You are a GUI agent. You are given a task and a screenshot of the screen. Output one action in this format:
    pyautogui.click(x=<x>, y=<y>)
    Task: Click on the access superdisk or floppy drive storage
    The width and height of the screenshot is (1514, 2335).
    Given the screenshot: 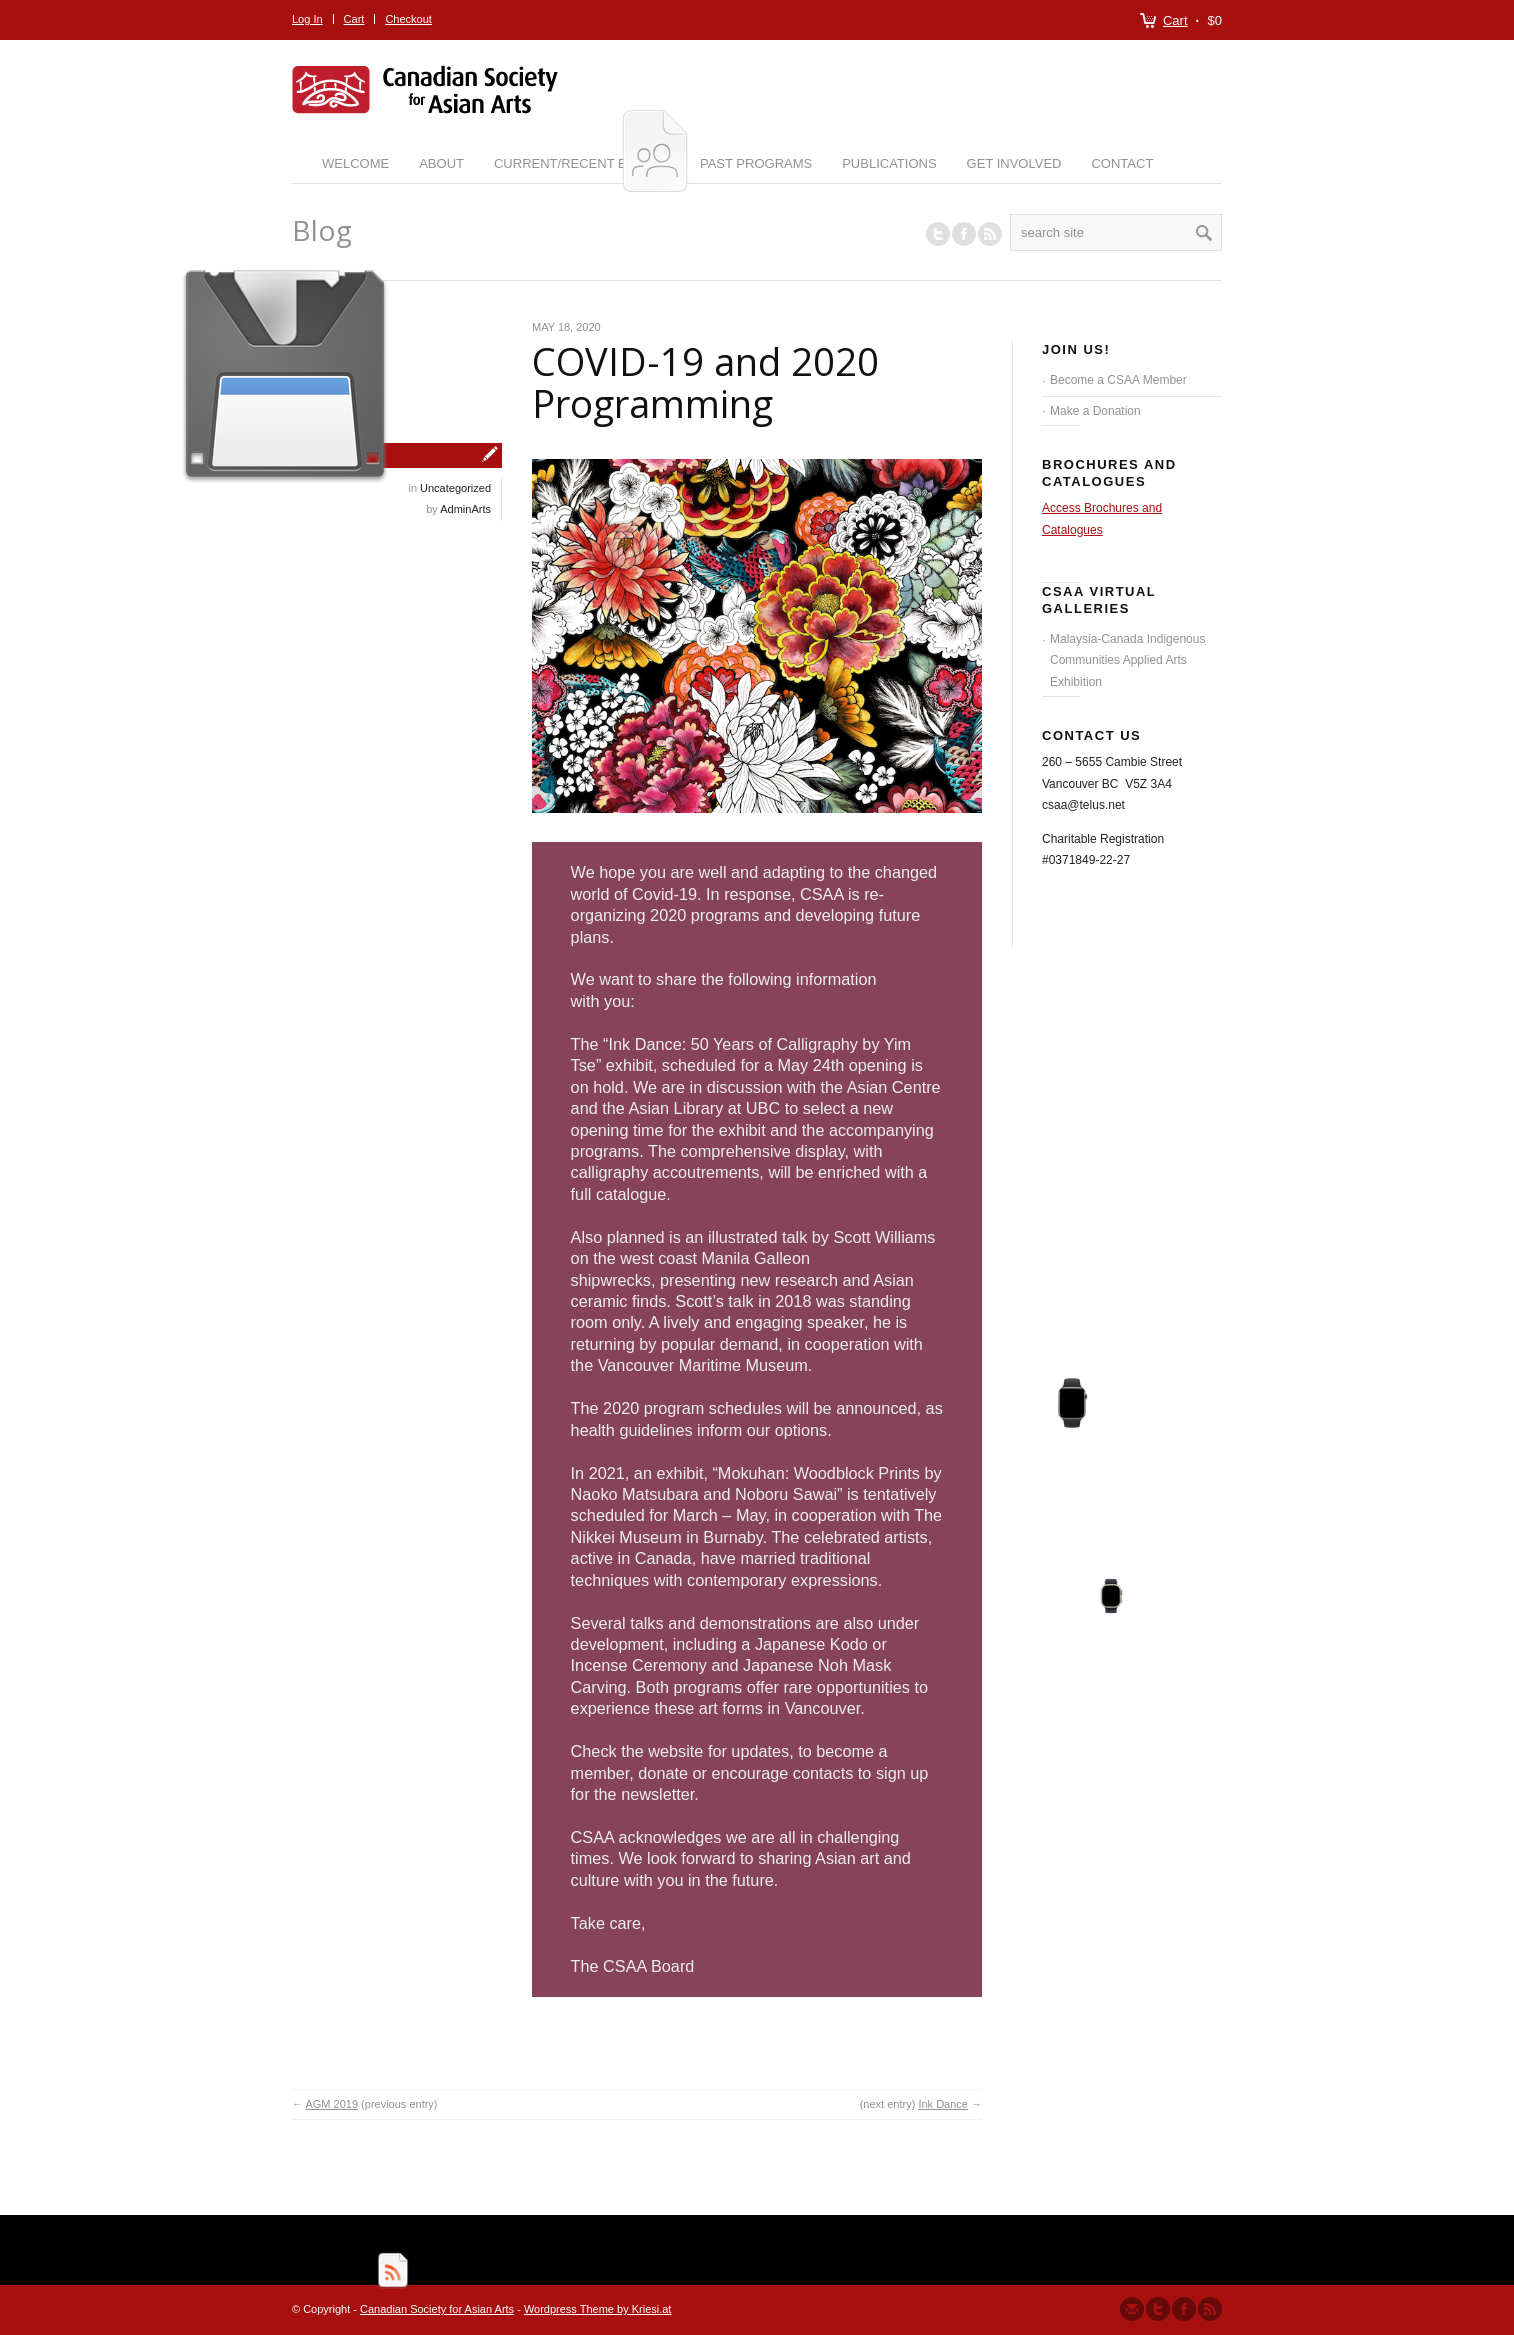 What is the action you would take?
    pyautogui.click(x=285, y=376)
    